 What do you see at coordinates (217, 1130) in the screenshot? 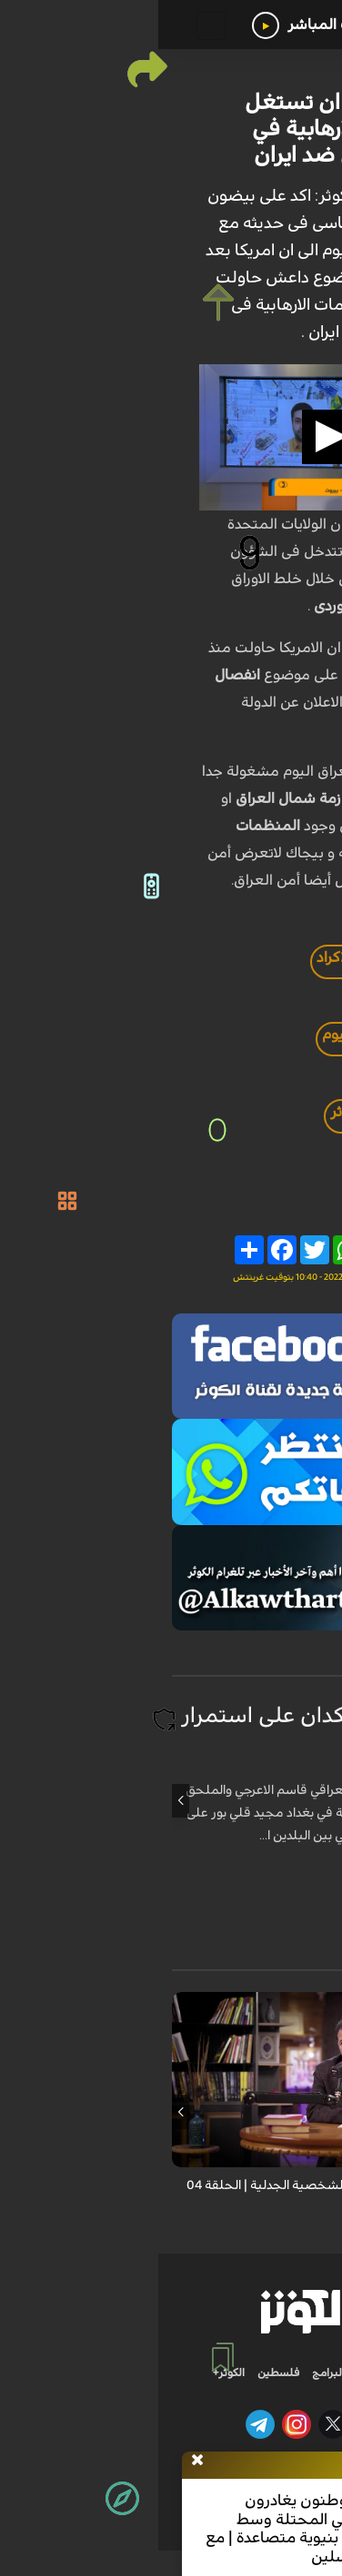
I see `indicates zero items or empty count` at bounding box center [217, 1130].